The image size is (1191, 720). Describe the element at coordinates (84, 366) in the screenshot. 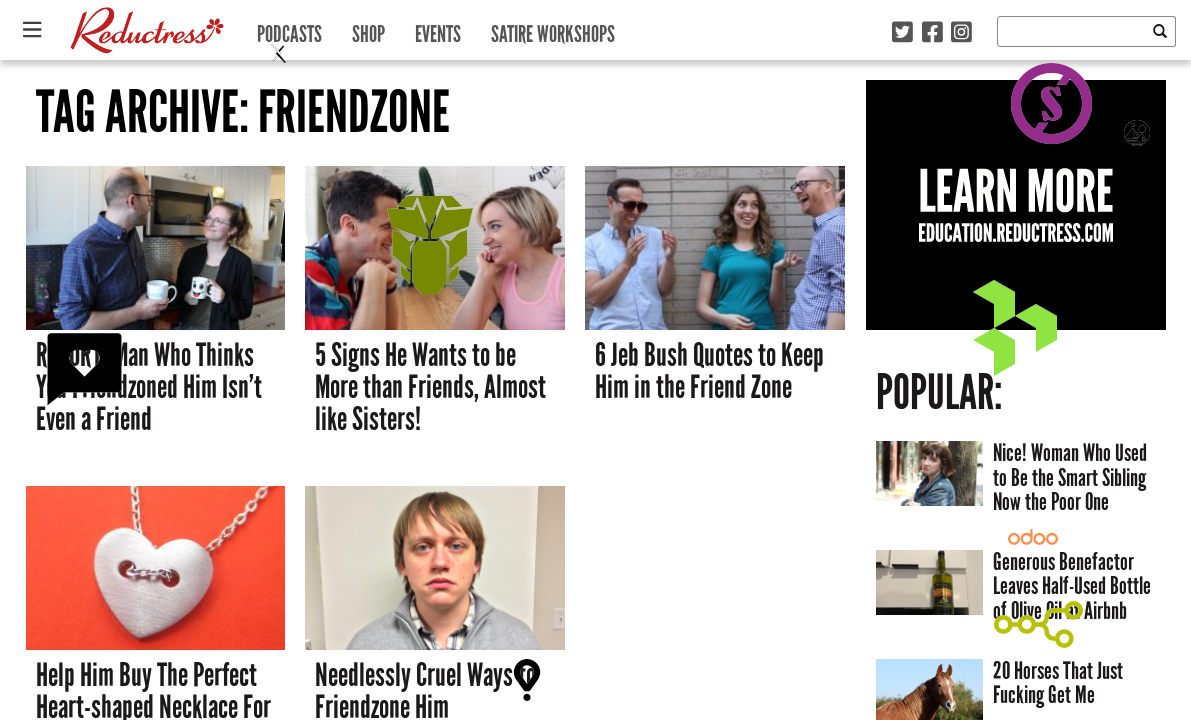

I see `view liked or favorited messages` at that location.